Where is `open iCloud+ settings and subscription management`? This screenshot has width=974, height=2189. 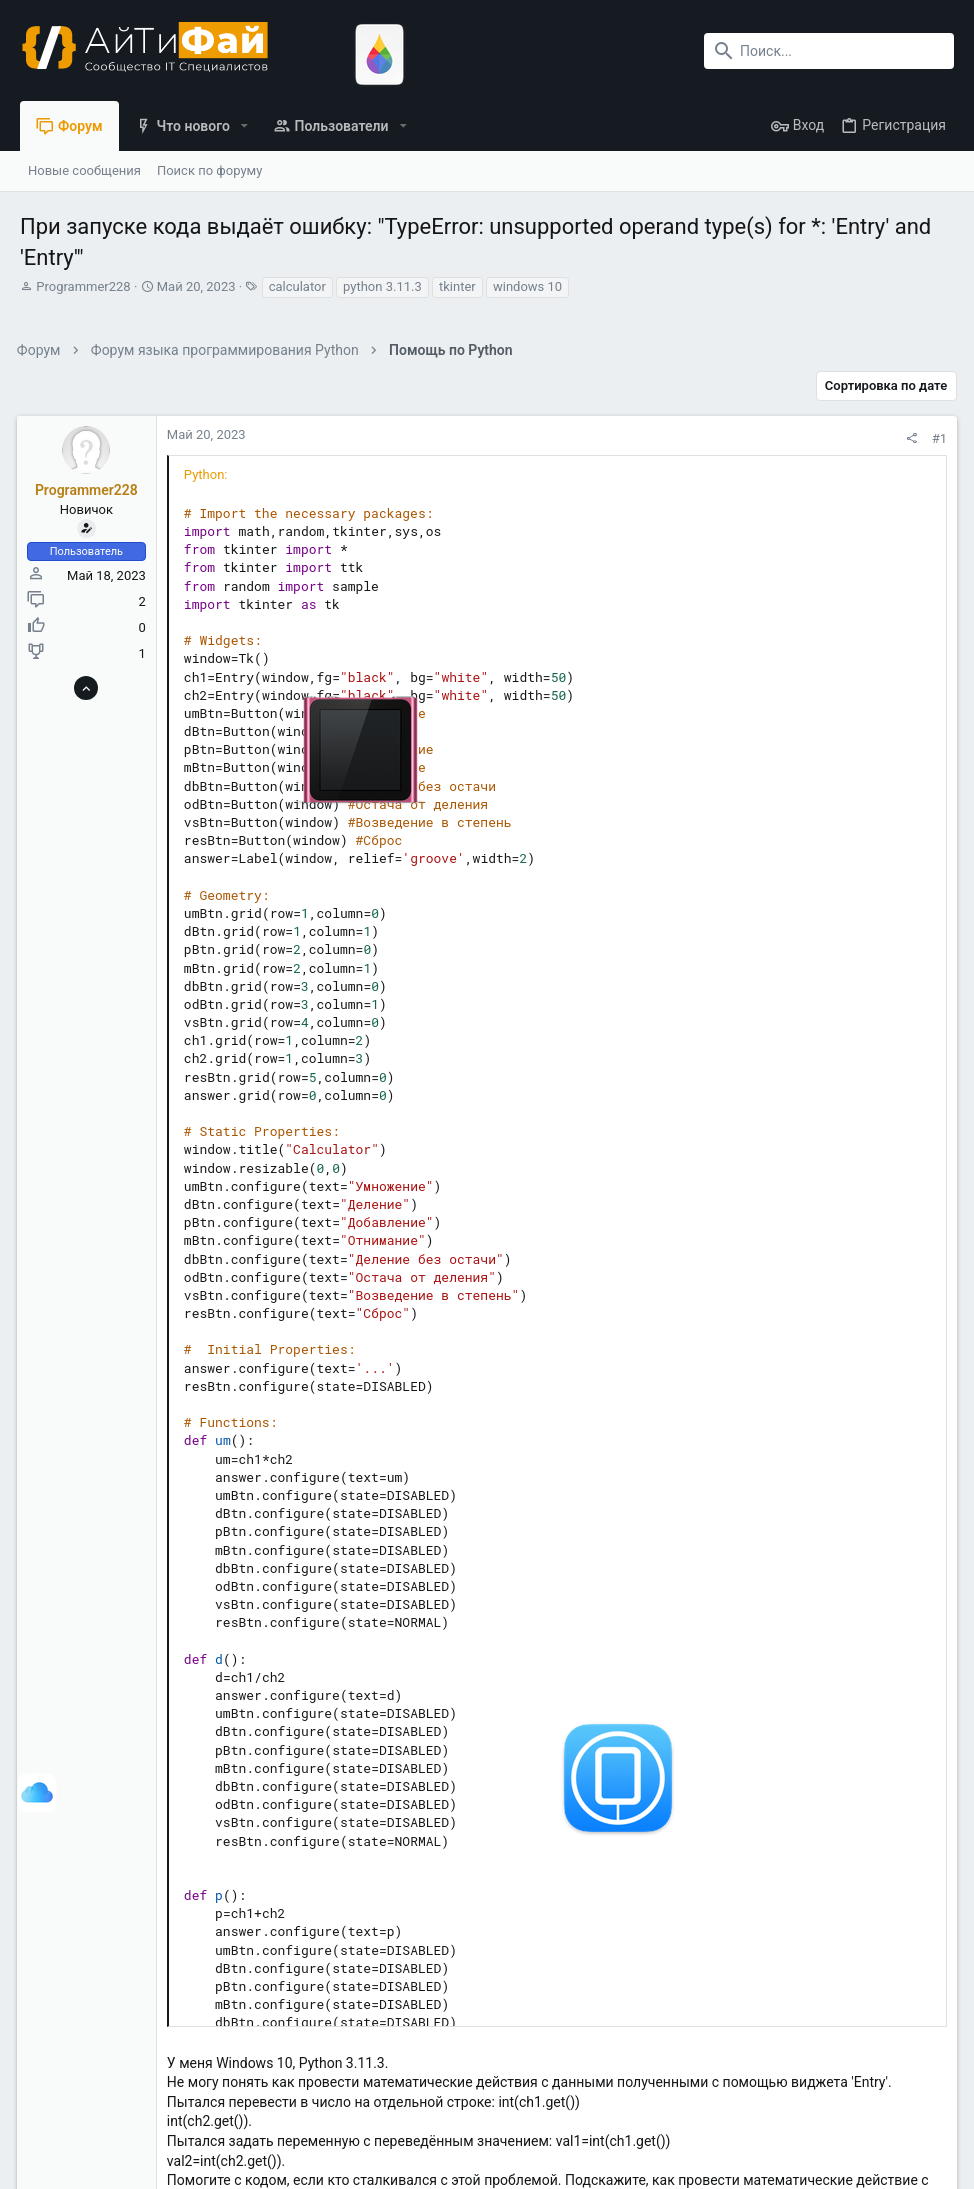
open iCloud+ settings and subscription management is located at coordinates (37, 1793).